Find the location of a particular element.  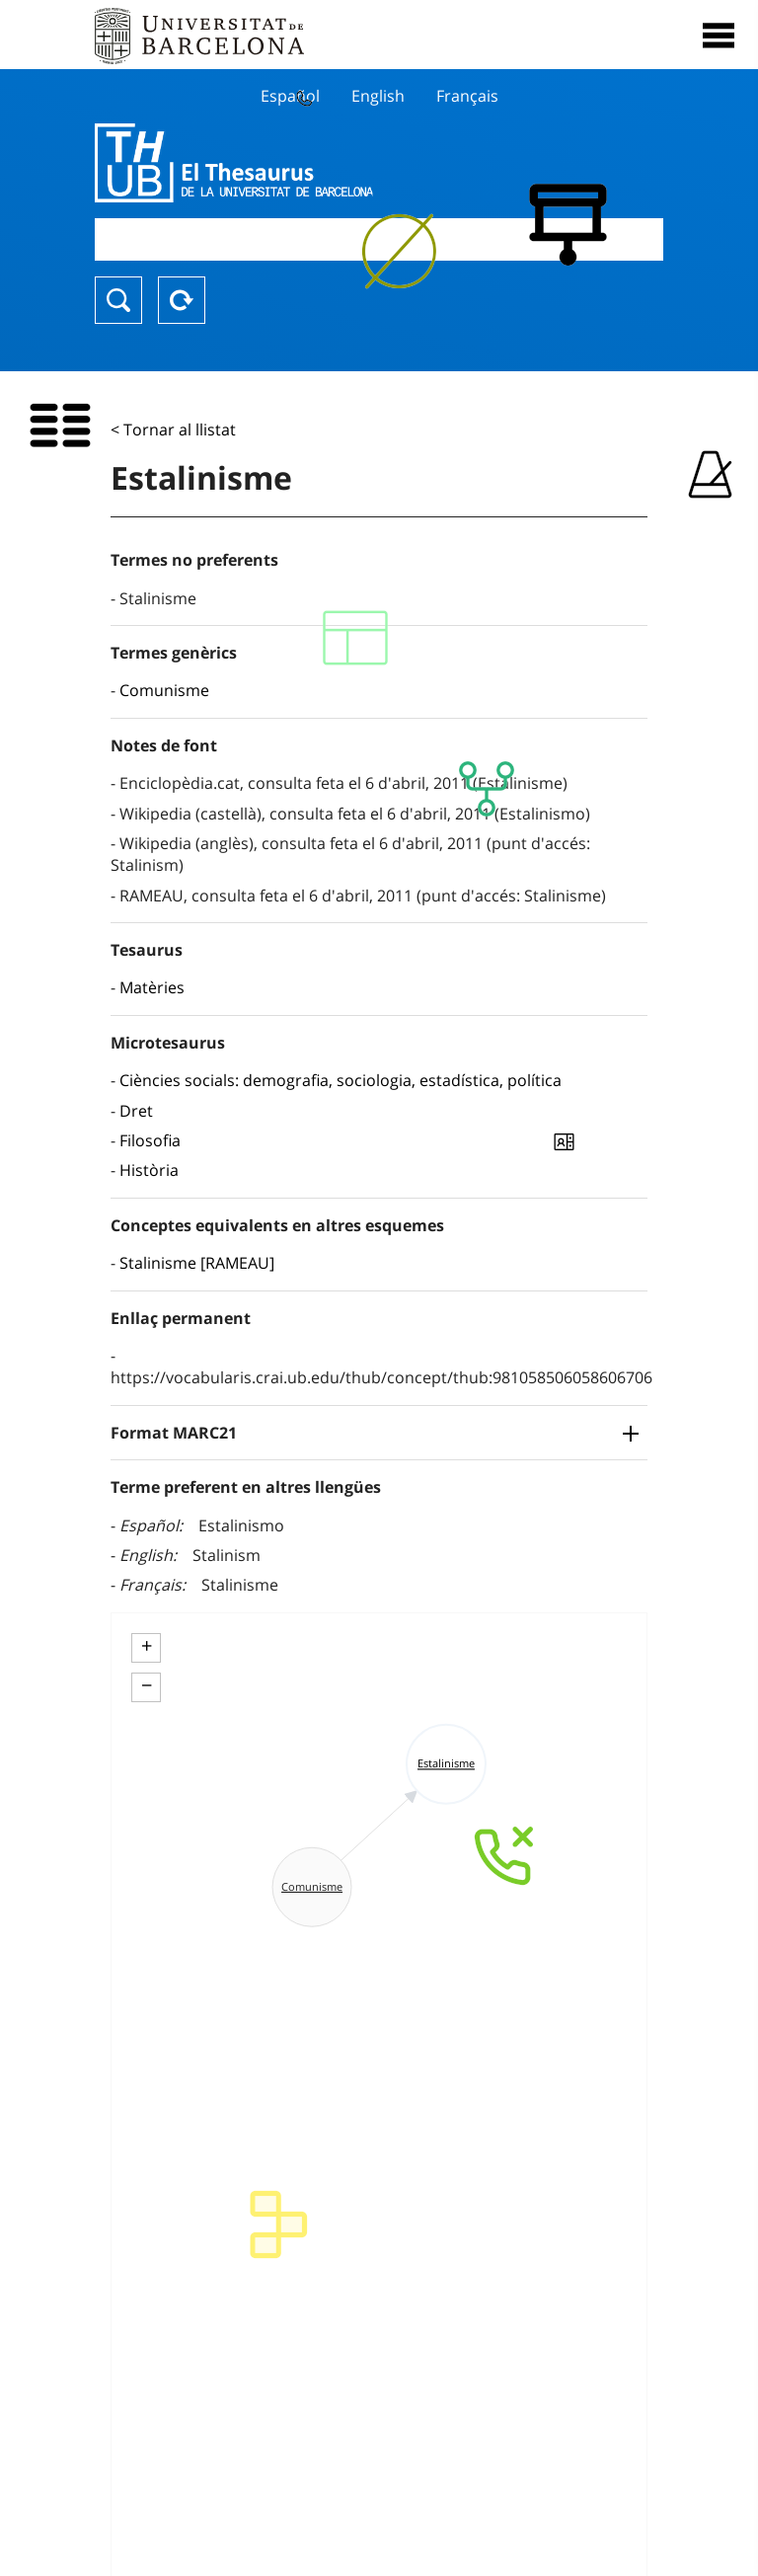

open Replit coding environment is located at coordinates (273, 2225).